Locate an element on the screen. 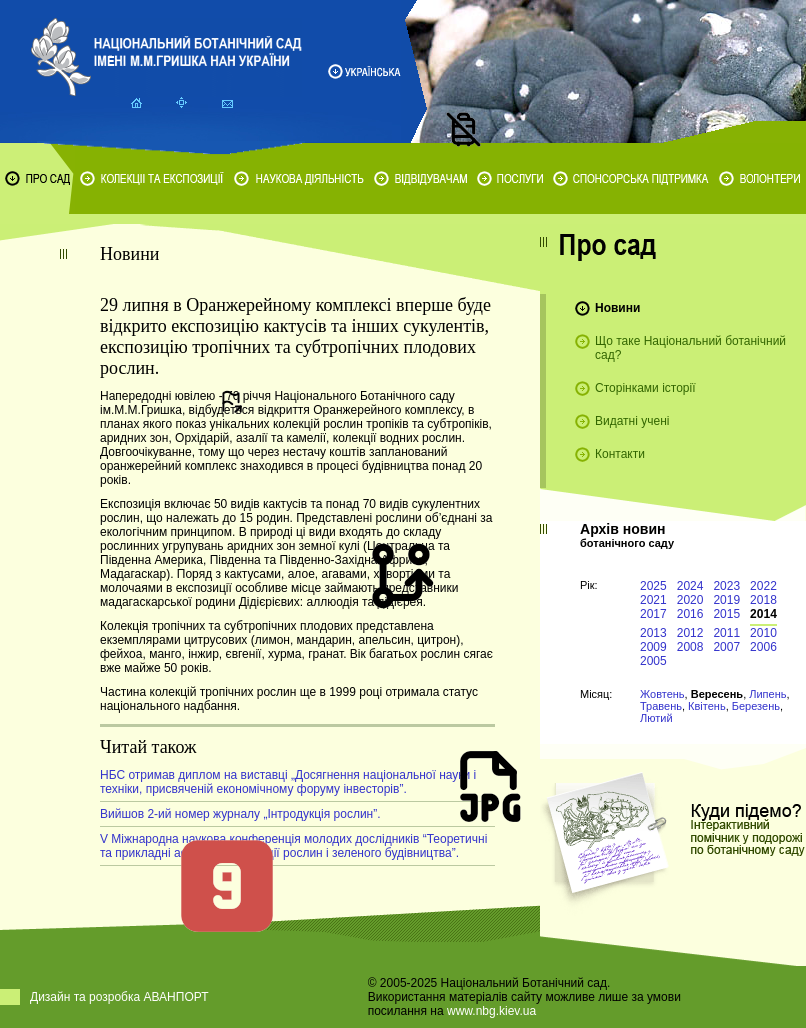 This screenshot has width=806, height=1028. indicates a JPG image file type is located at coordinates (488, 786).